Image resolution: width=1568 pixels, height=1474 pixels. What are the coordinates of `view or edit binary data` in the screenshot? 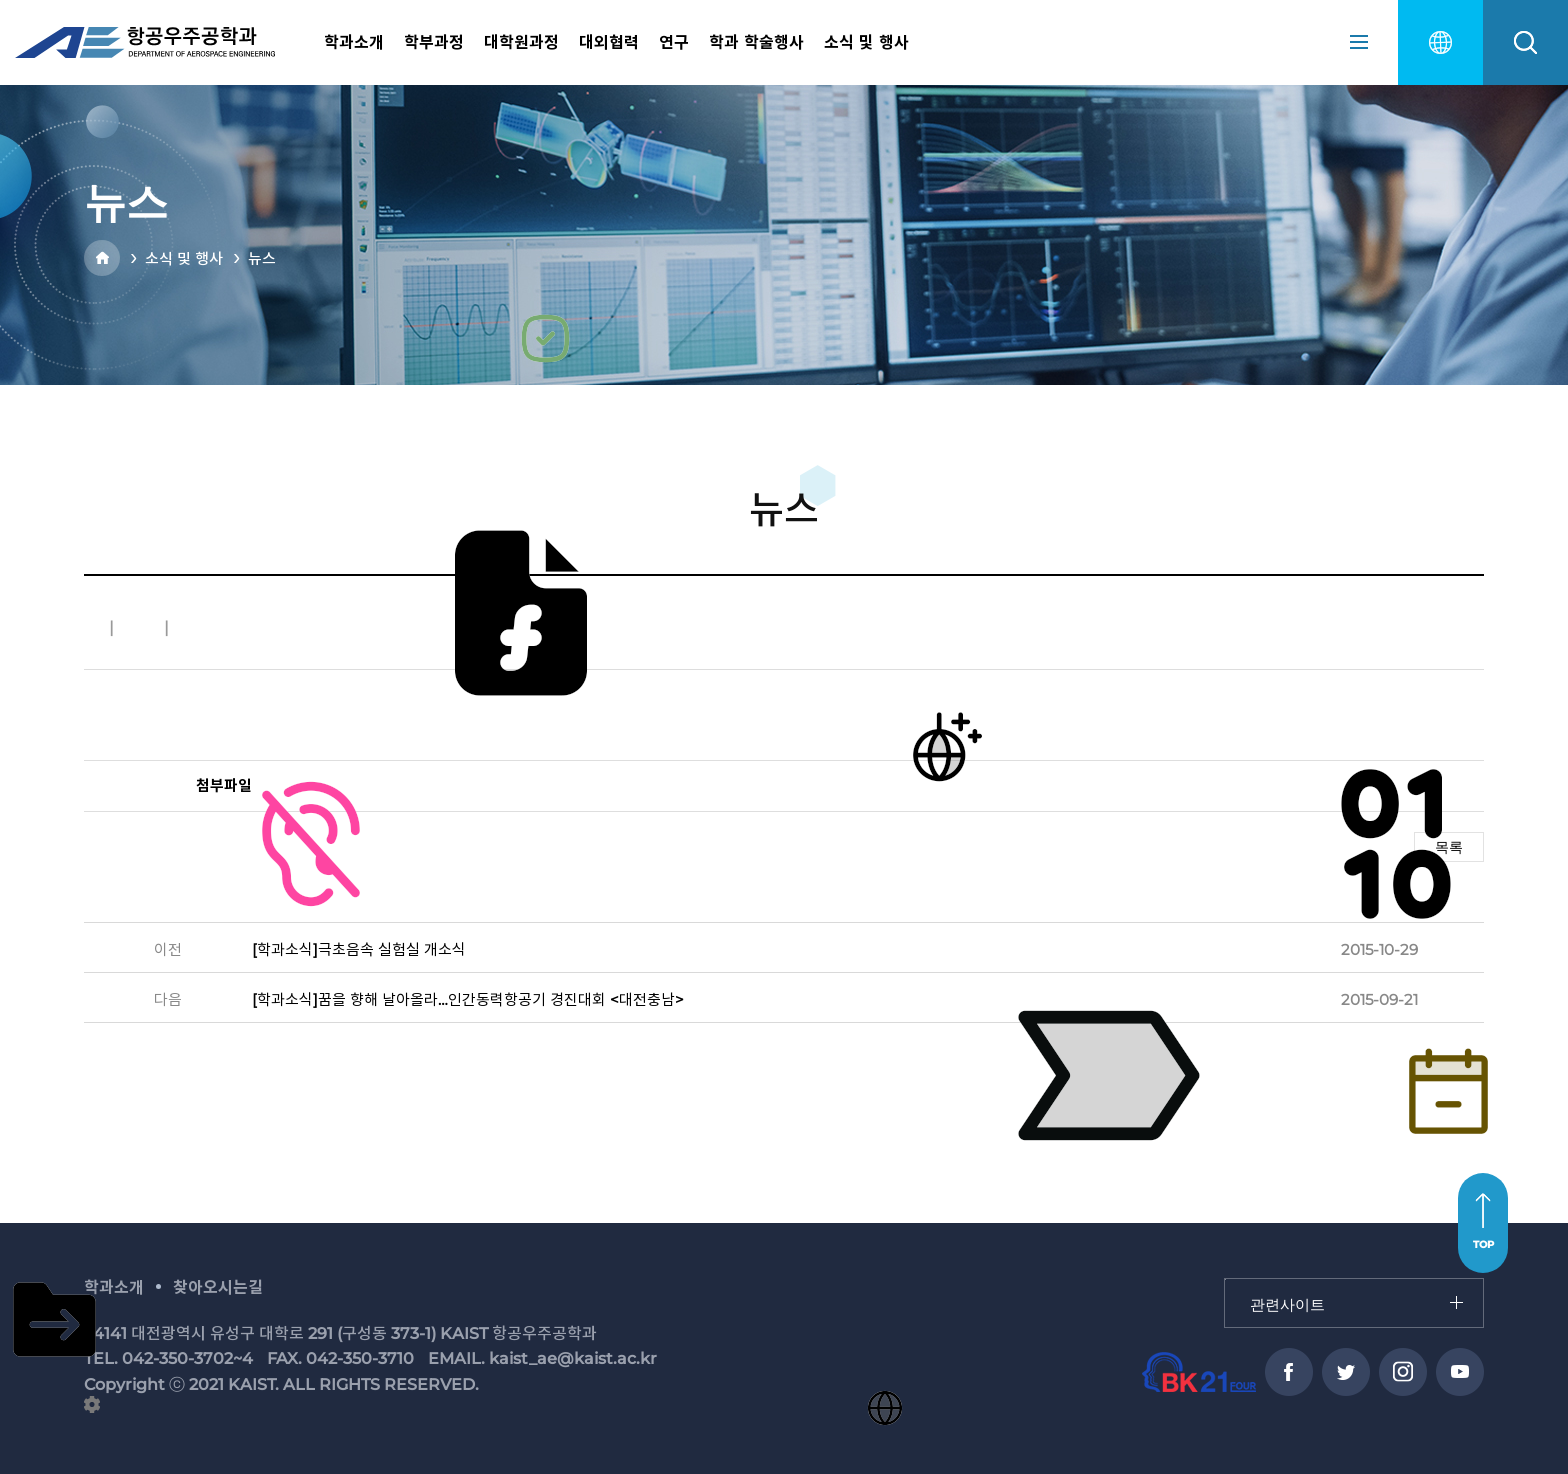 It's located at (1396, 844).